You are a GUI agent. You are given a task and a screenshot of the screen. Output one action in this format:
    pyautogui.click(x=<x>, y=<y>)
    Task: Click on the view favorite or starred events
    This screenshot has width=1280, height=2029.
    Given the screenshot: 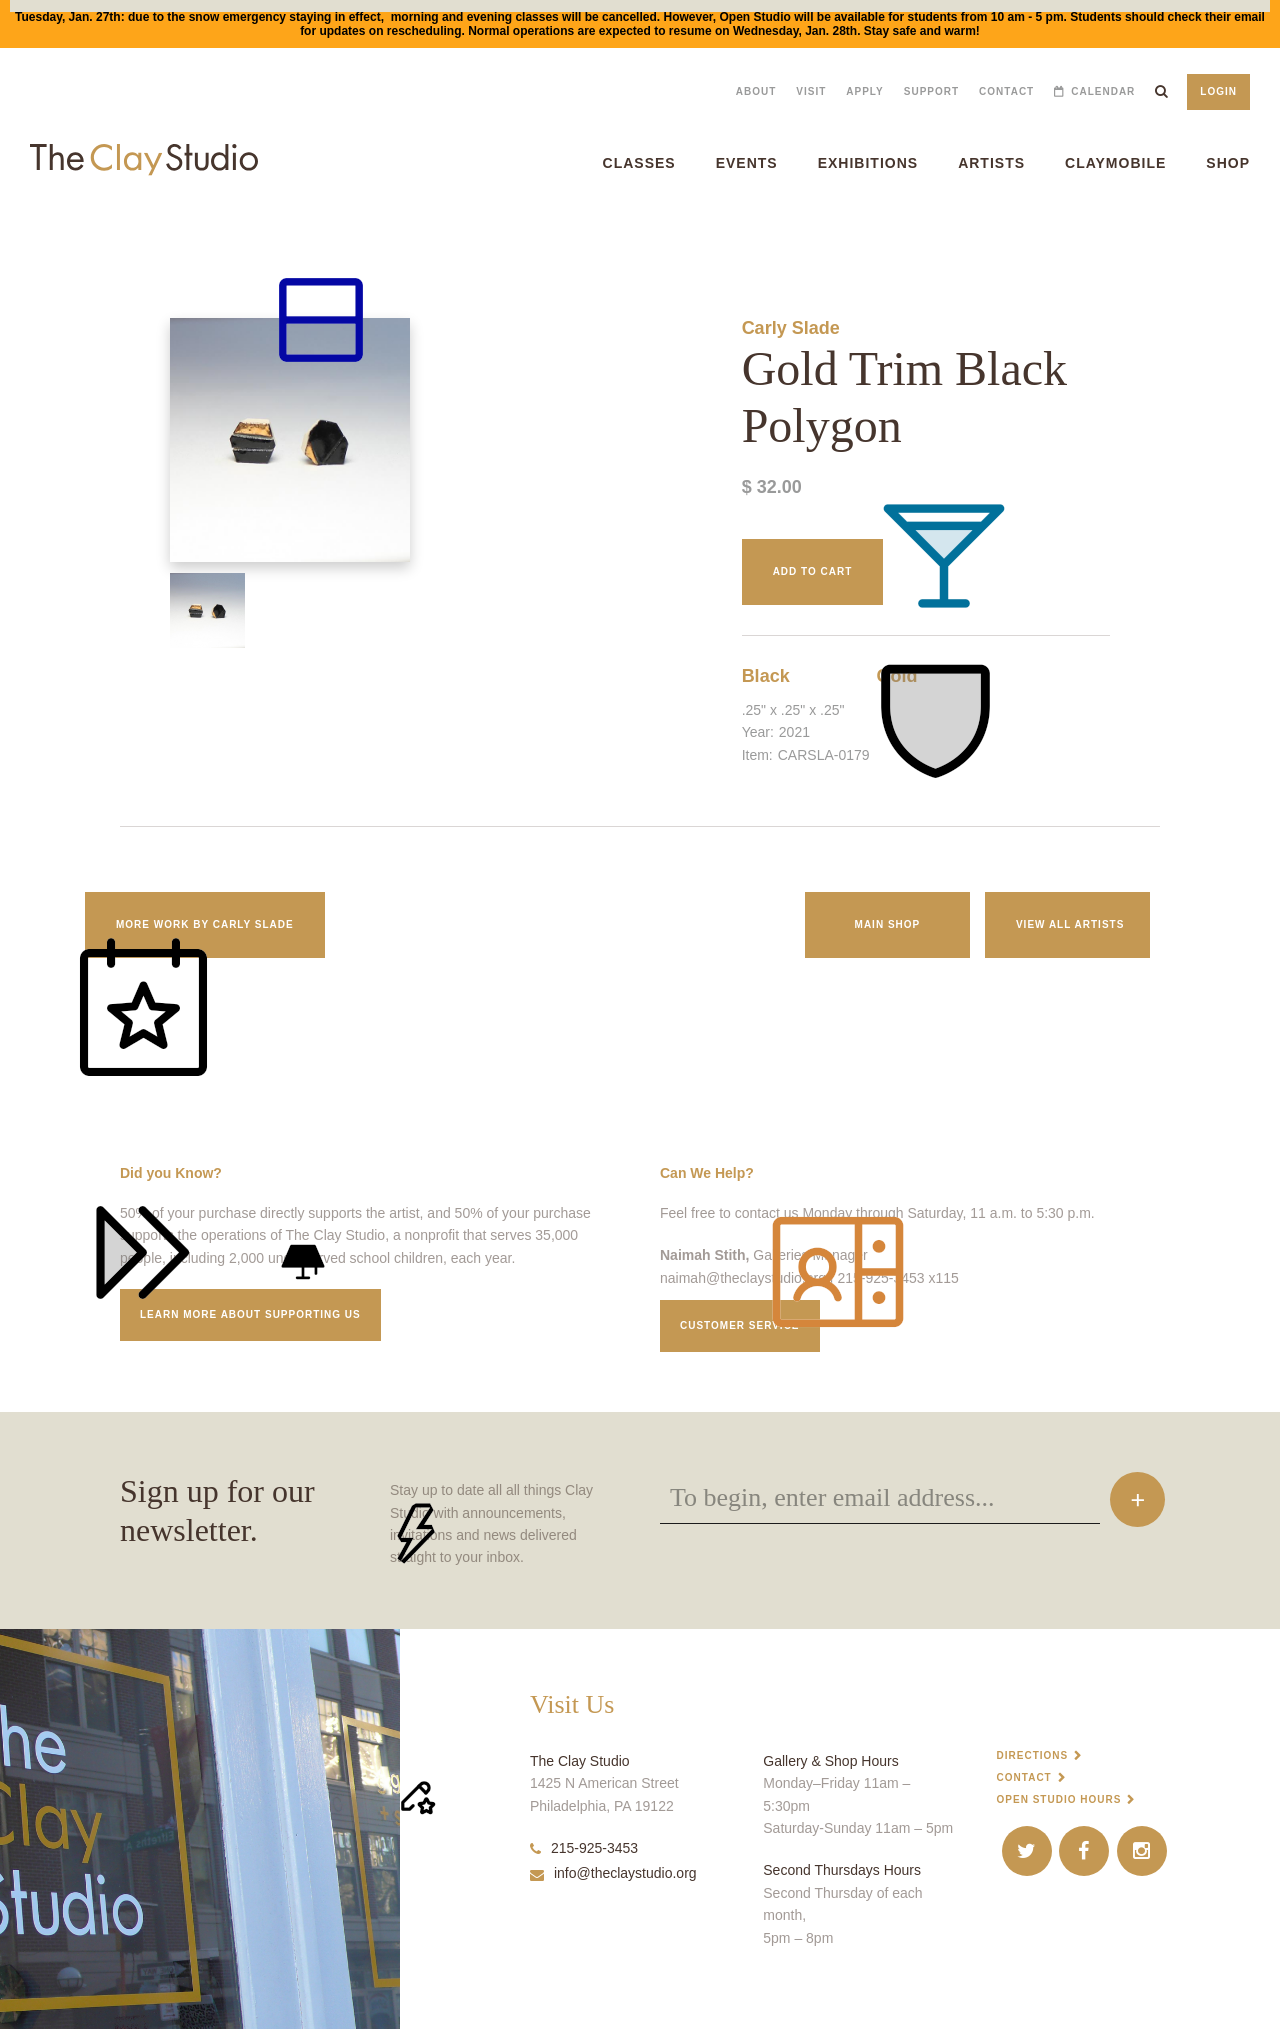 What is the action you would take?
    pyautogui.click(x=143, y=1012)
    